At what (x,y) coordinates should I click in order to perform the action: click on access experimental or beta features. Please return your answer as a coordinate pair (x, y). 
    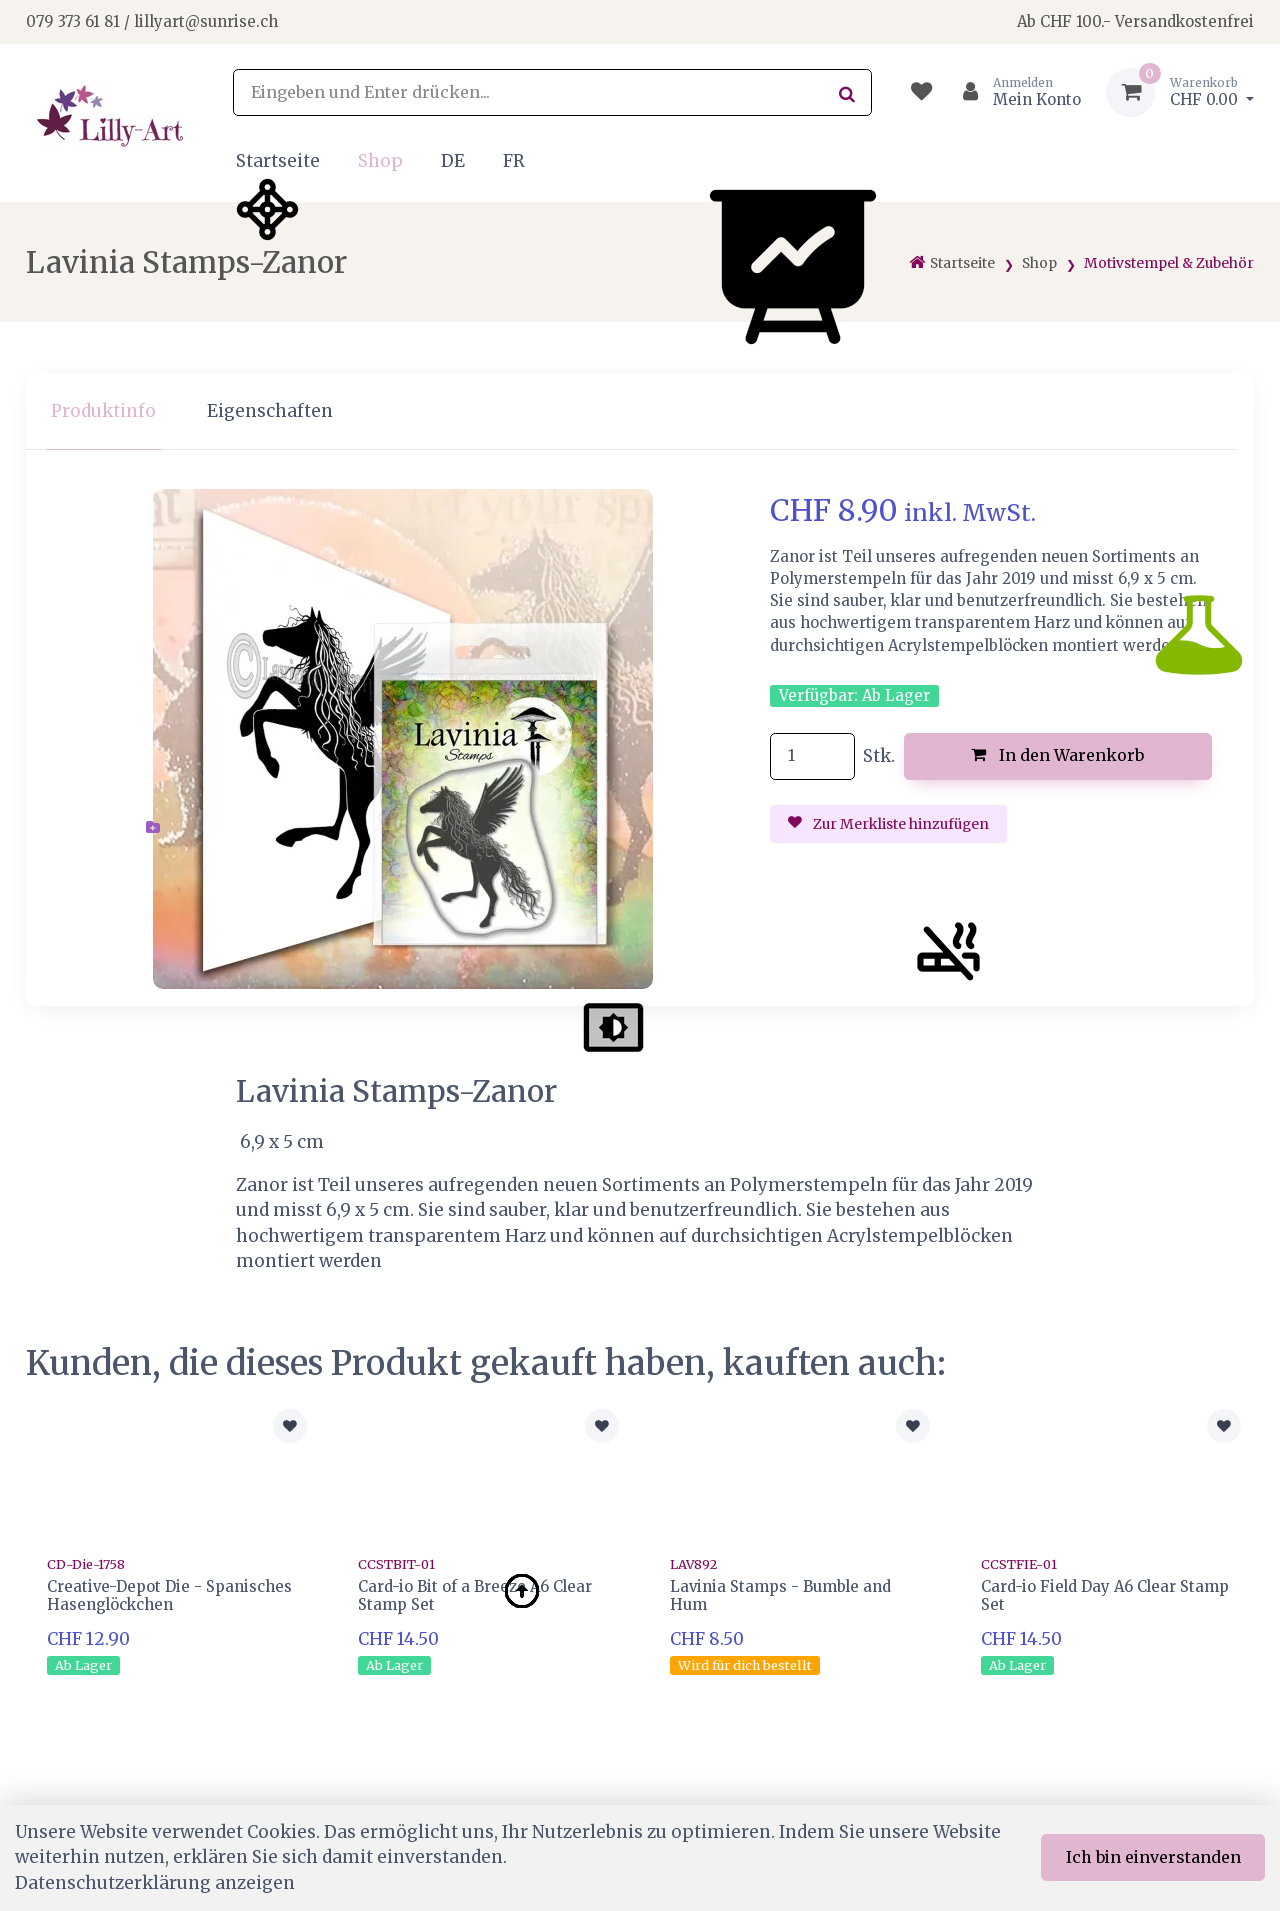
    Looking at the image, I should click on (1199, 635).